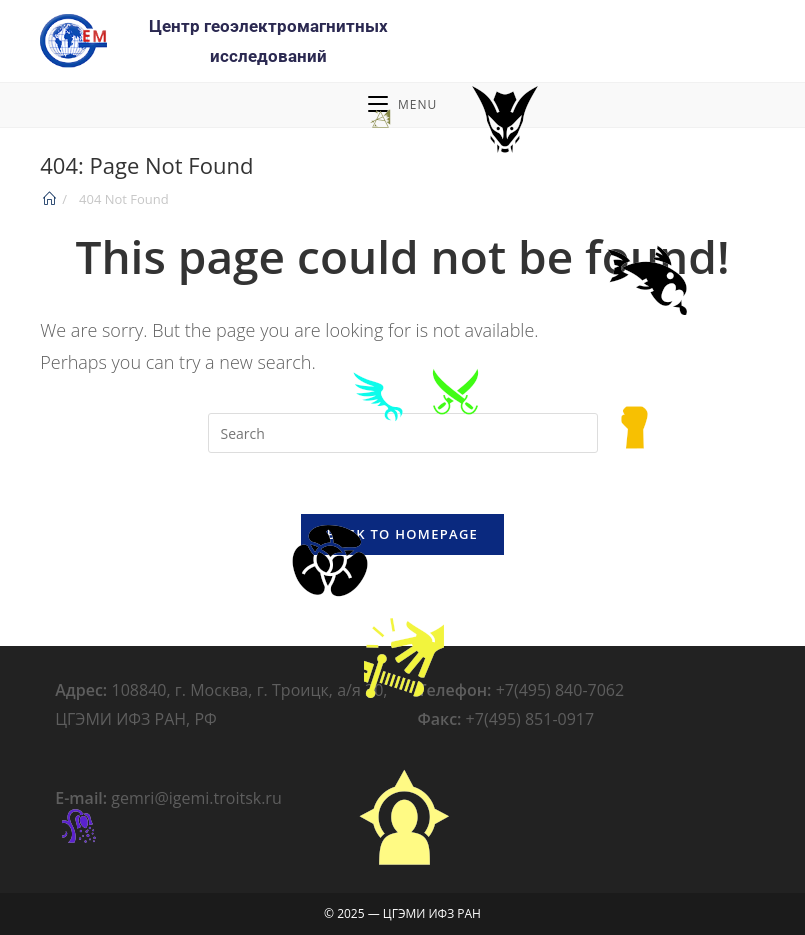  Describe the element at coordinates (378, 397) in the screenshot. I see `speed boost or agility power-up` at that location.